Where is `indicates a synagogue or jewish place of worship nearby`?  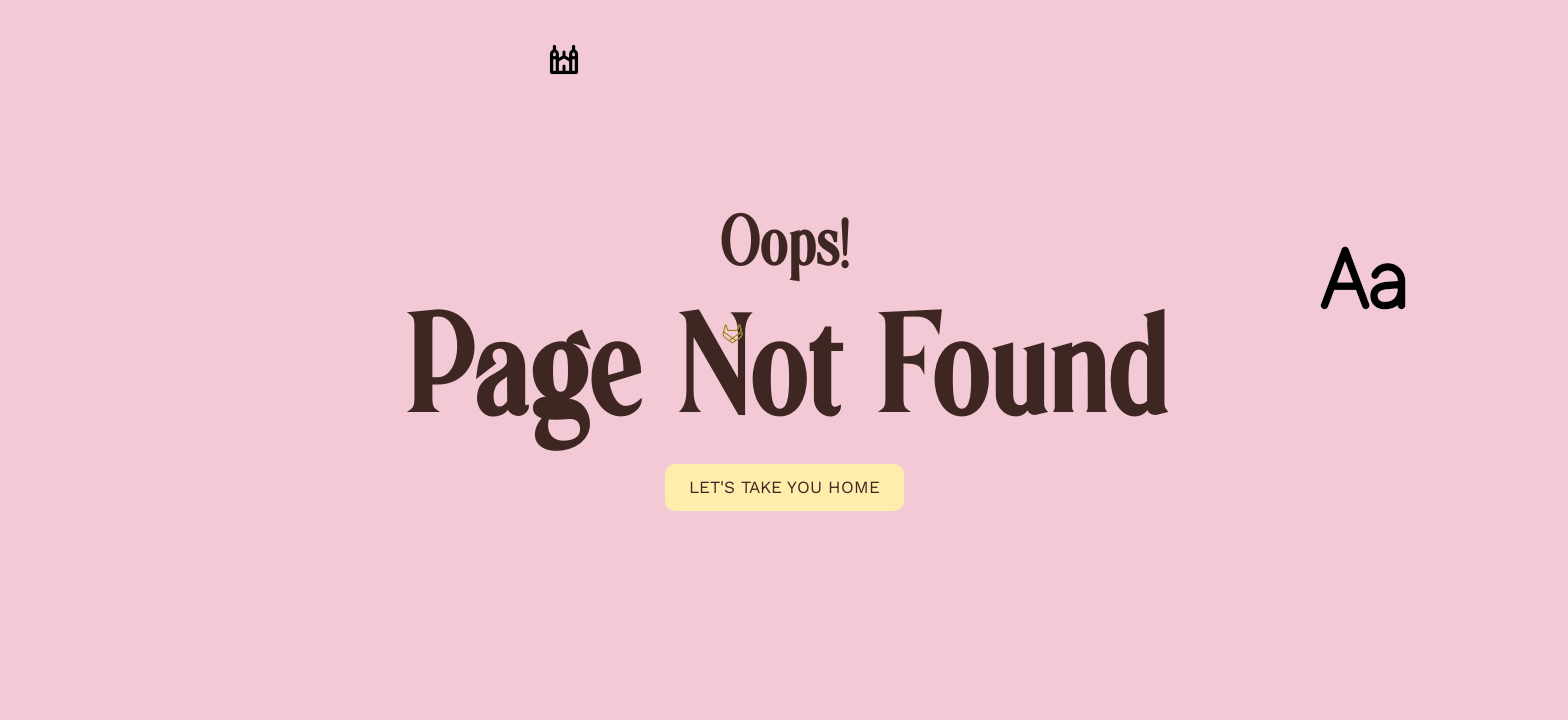
indicates a synagogue or jewish place of worship nearby is located at coordinates (564, 60).